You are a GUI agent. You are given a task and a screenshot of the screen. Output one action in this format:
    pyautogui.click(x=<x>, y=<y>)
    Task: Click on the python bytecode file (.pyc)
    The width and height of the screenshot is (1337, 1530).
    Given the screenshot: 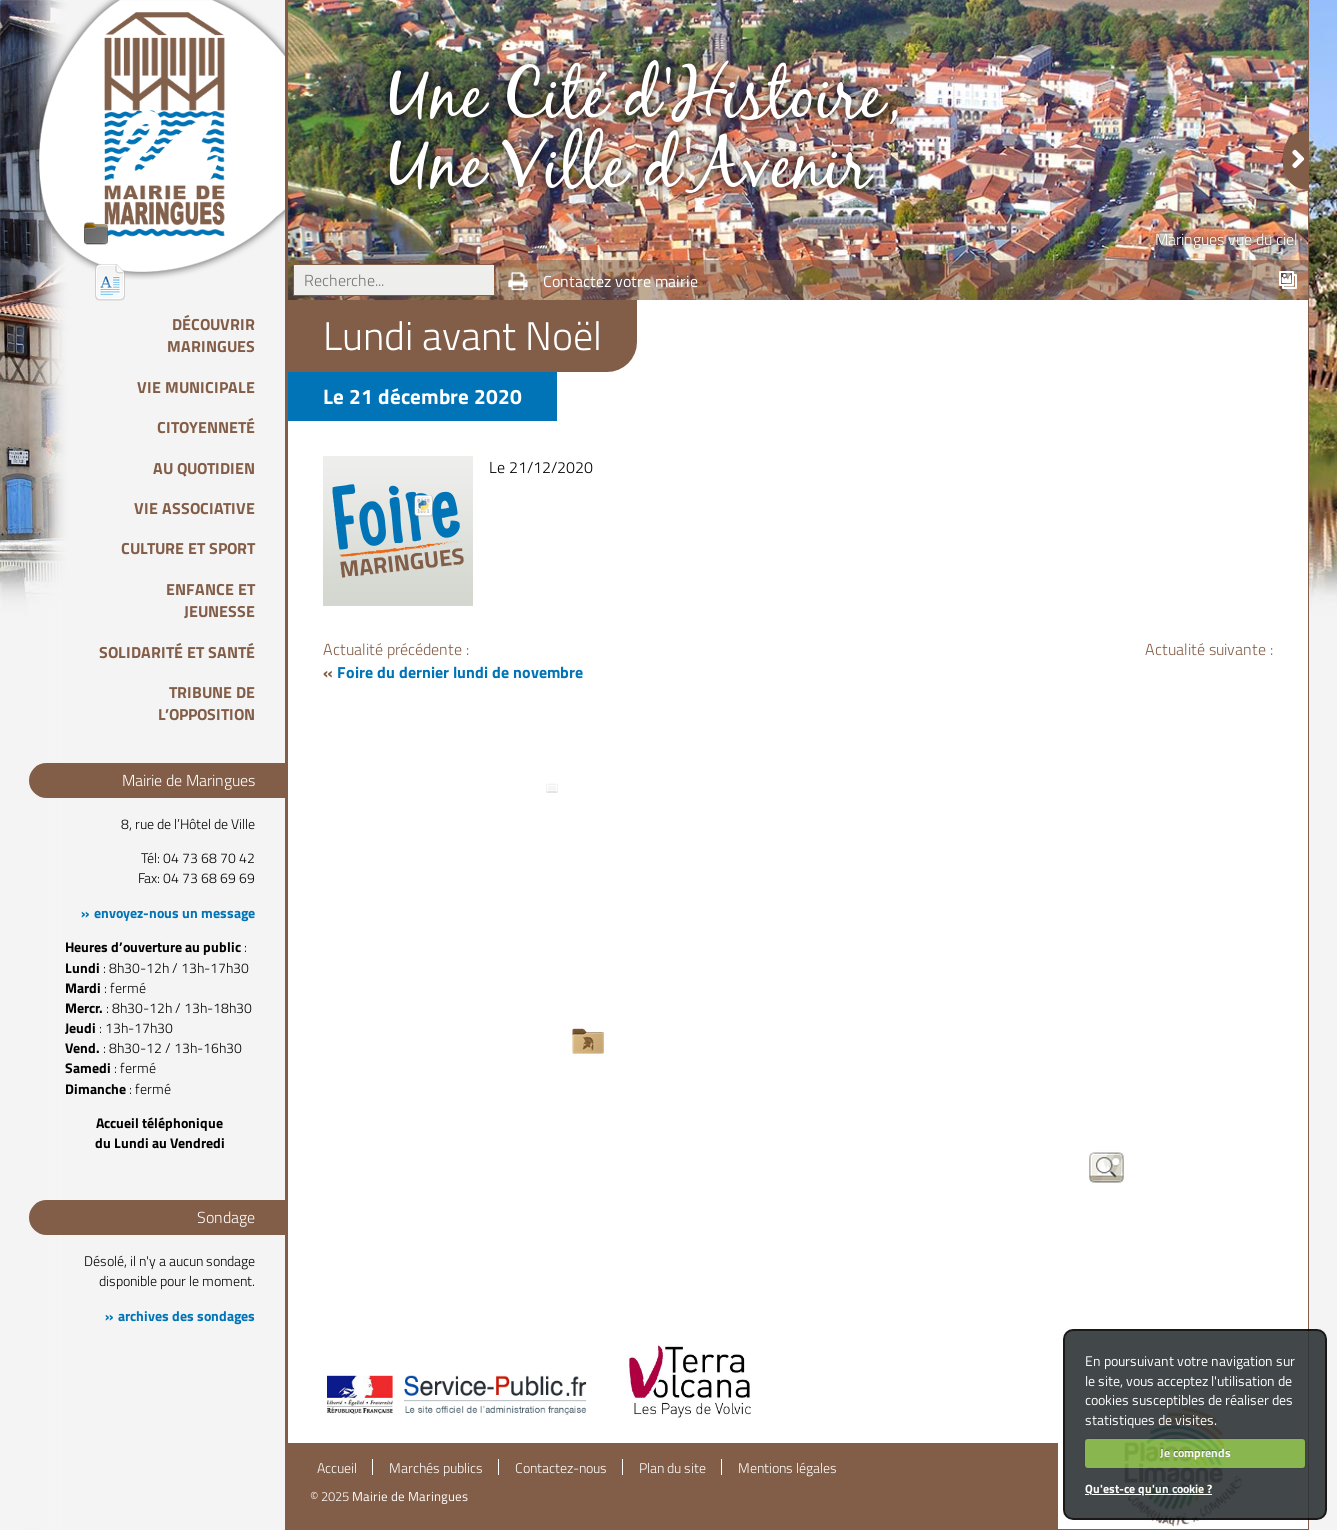 What is the action you would take?
    pyautogui.click(x=423, y=505)
    